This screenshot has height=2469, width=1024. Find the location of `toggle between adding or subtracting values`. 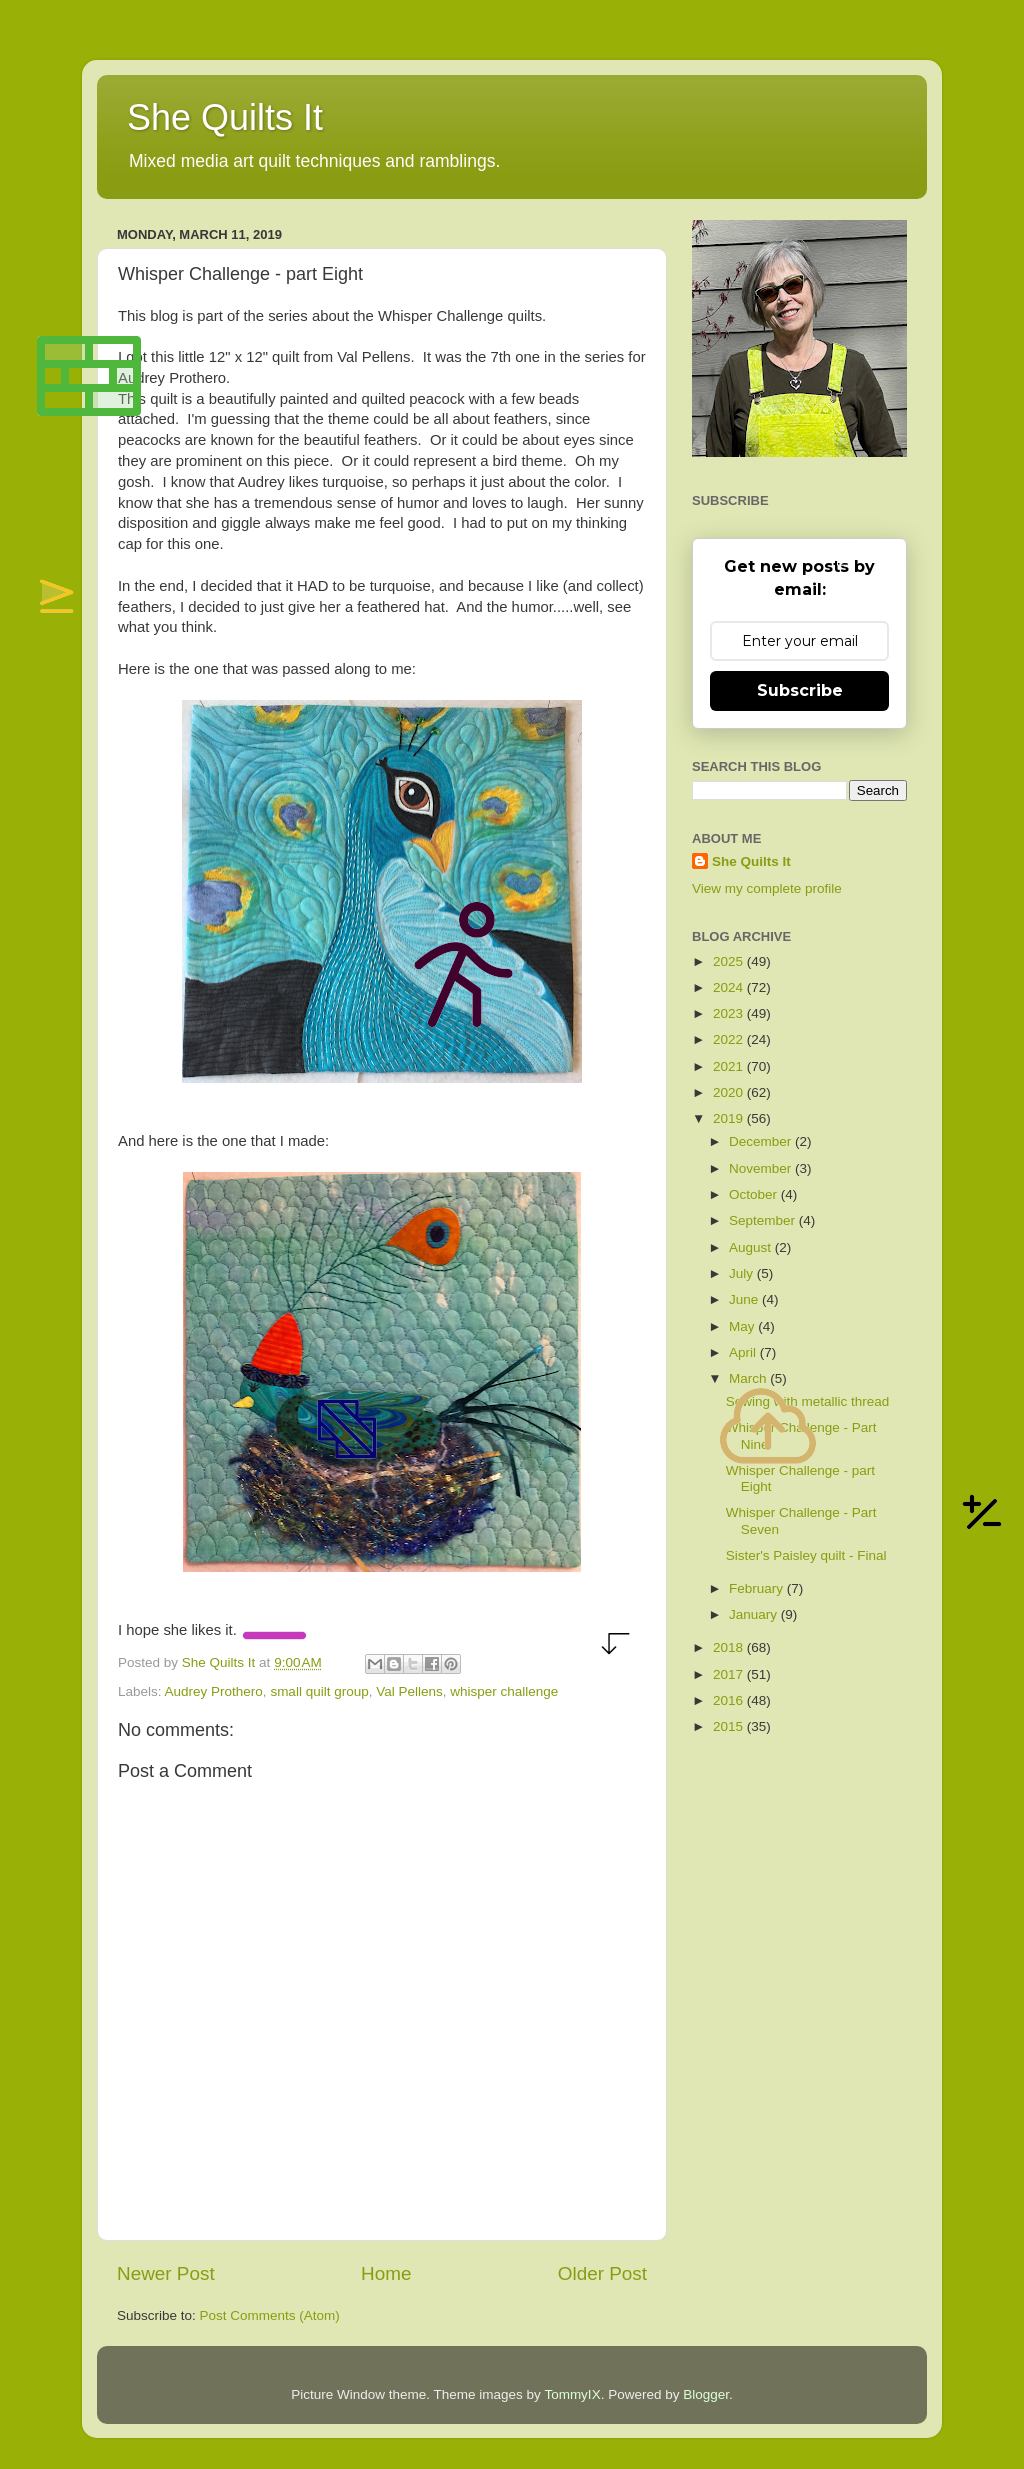

toggle between adding or subtracting values is located at coordinates (982, 1514).